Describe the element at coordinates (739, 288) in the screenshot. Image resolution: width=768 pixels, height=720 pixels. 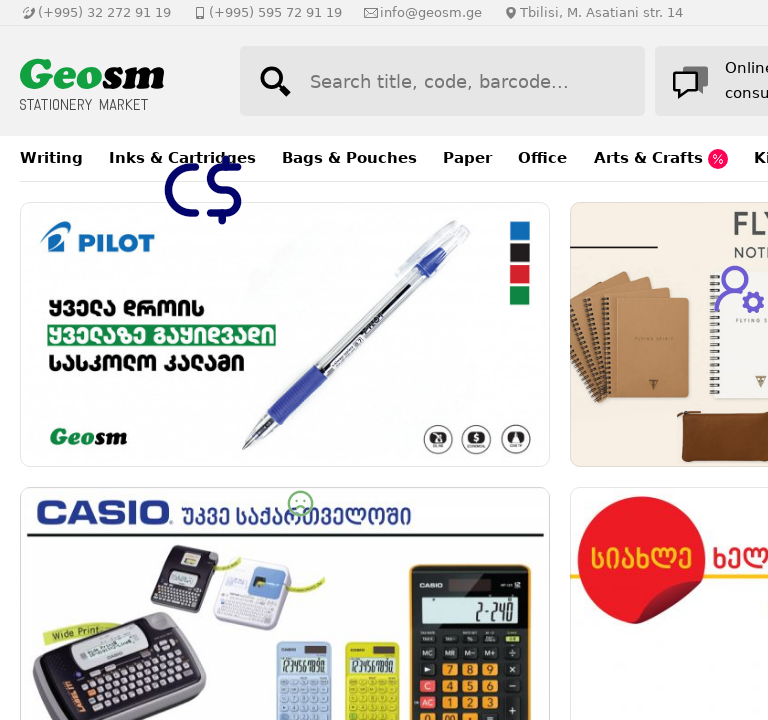
I see `access user account settings` at that location.